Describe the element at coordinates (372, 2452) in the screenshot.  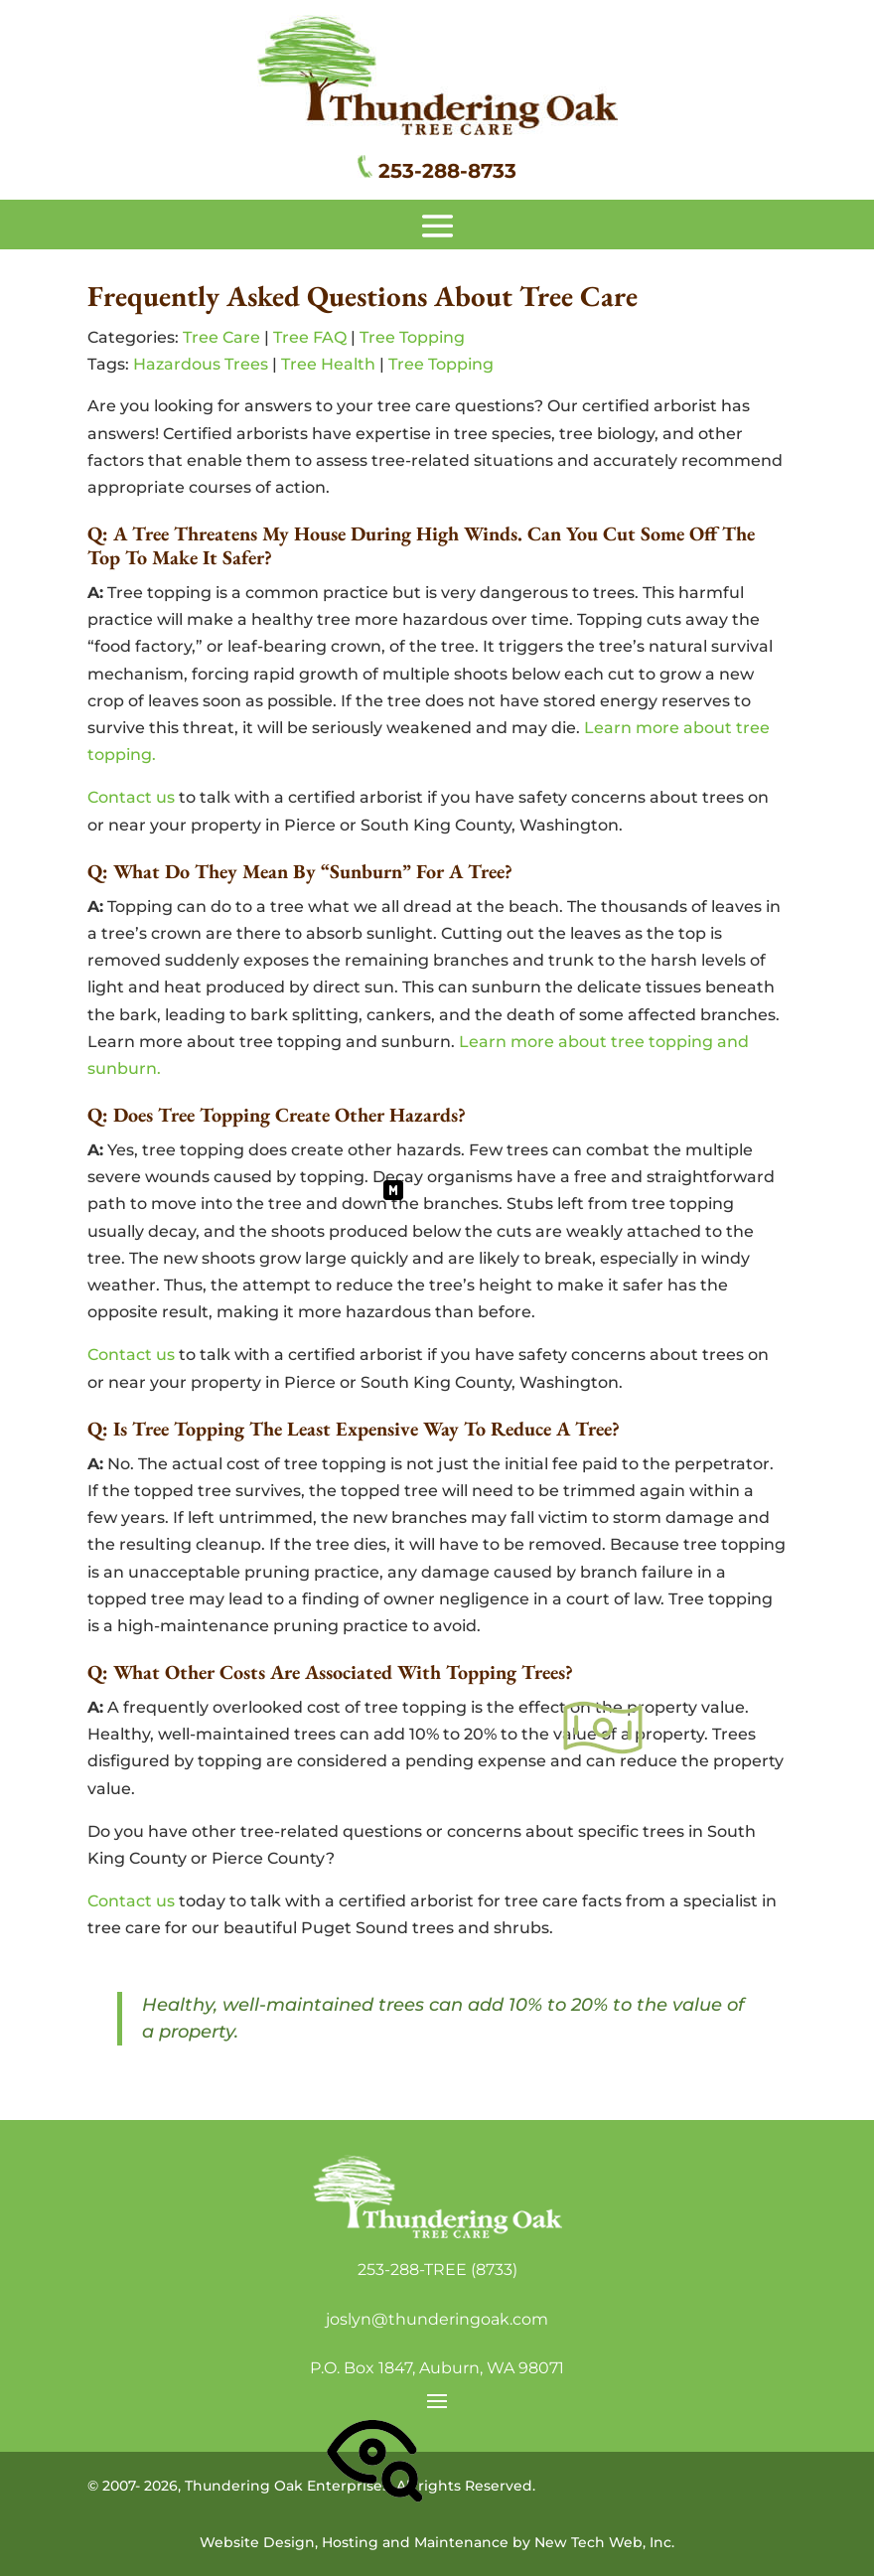
I see `search through viewed or watched items` at that location.